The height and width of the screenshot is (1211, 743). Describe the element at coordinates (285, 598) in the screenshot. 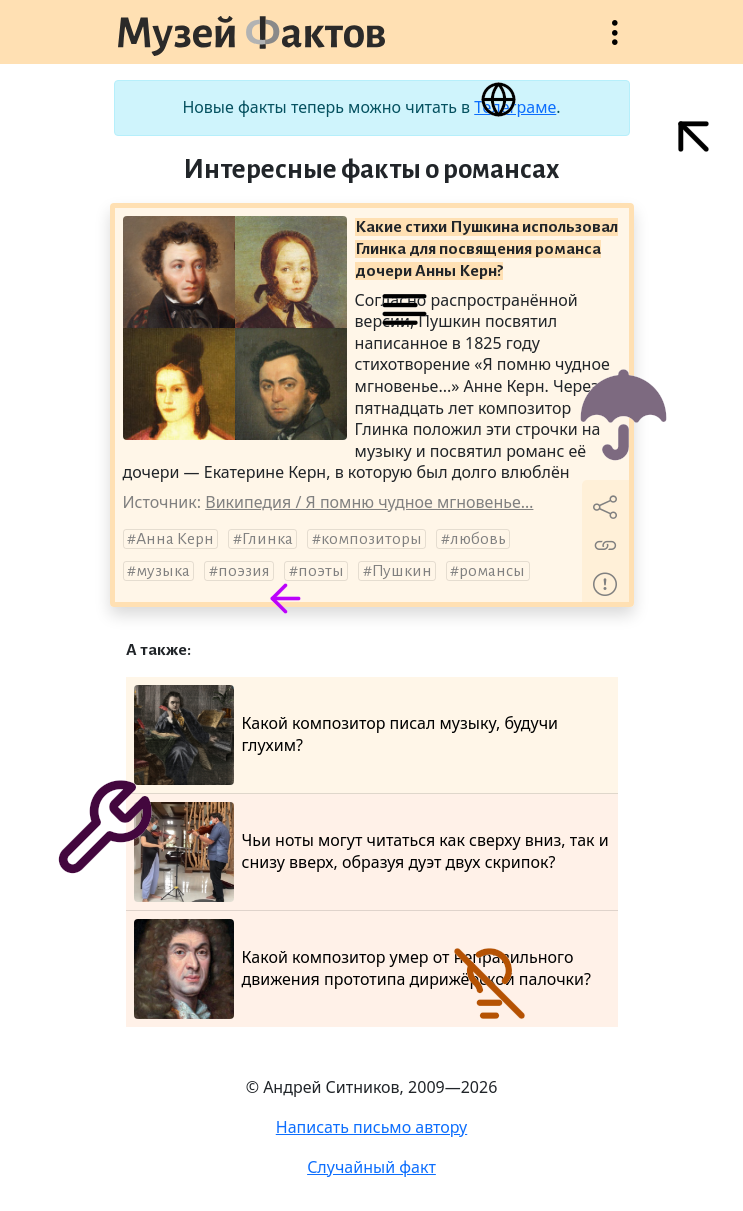

I see `go back to the previous screen` at that location.